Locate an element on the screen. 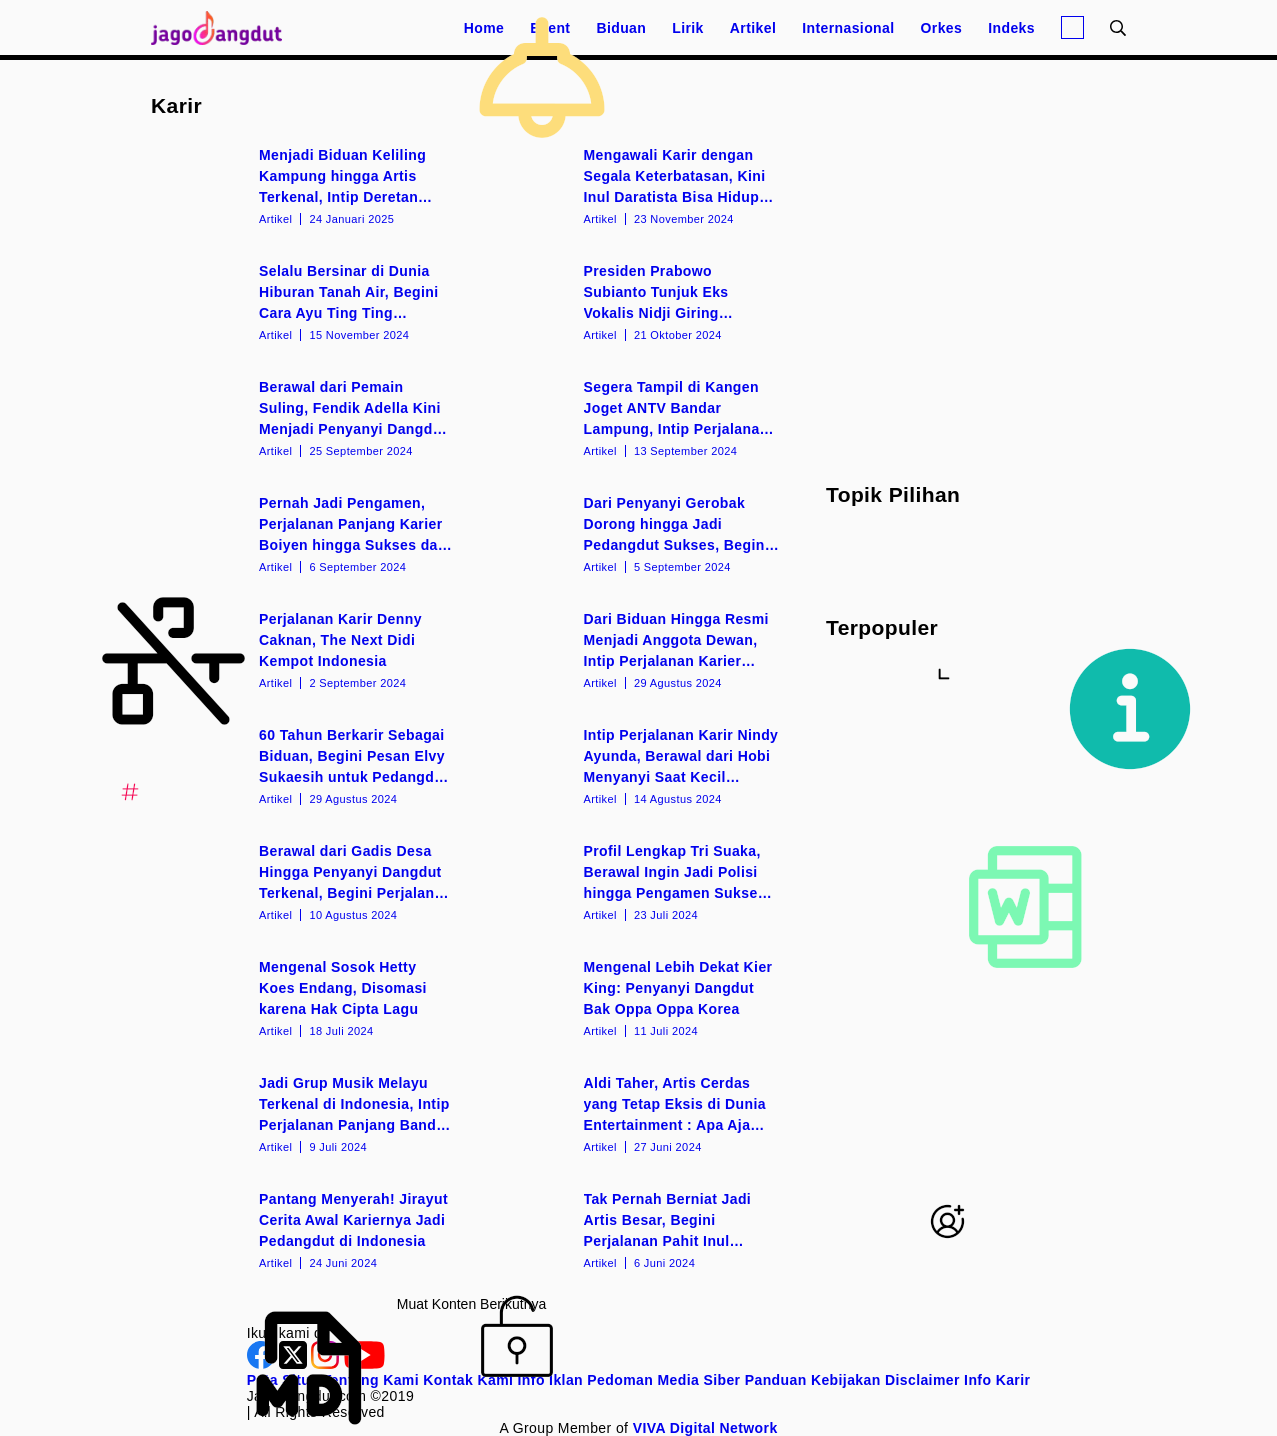 The width and height of the screenshot is (1277, 1436). open Microsoft Word is located at coordinates (1030, 907).